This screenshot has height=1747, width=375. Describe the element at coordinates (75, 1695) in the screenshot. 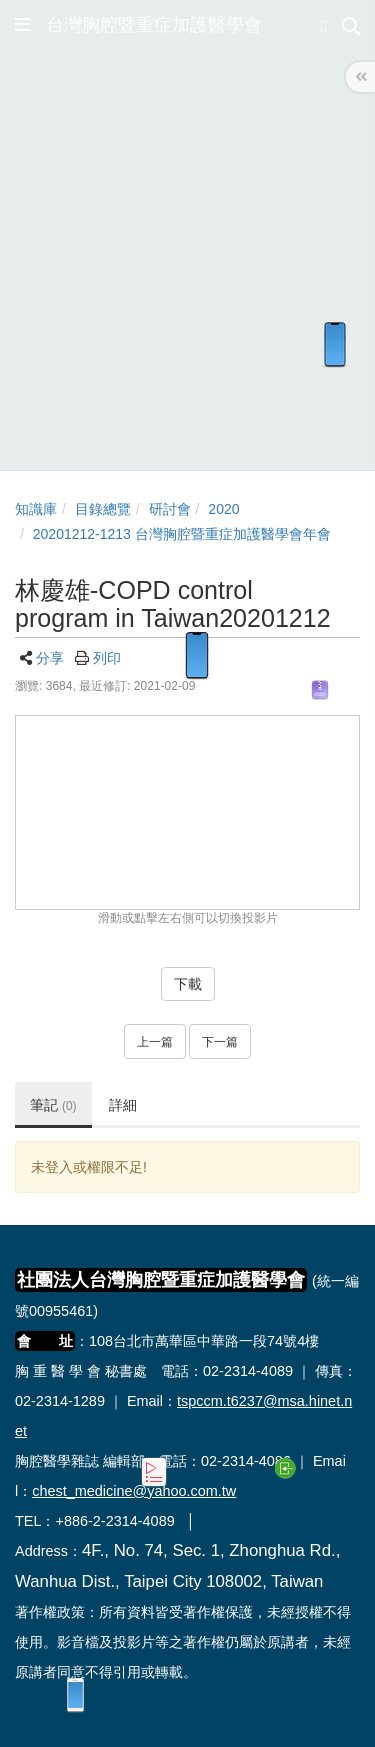

I see `connect or manage an iPhone device` at that location.